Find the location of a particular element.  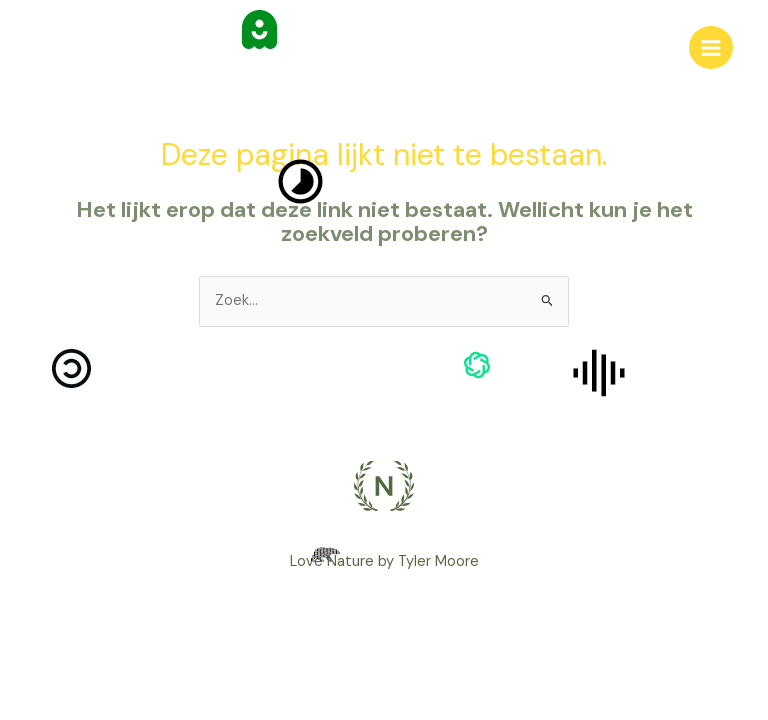

voice recognition or audio waveform indicator is located at coordinates (599, 373).